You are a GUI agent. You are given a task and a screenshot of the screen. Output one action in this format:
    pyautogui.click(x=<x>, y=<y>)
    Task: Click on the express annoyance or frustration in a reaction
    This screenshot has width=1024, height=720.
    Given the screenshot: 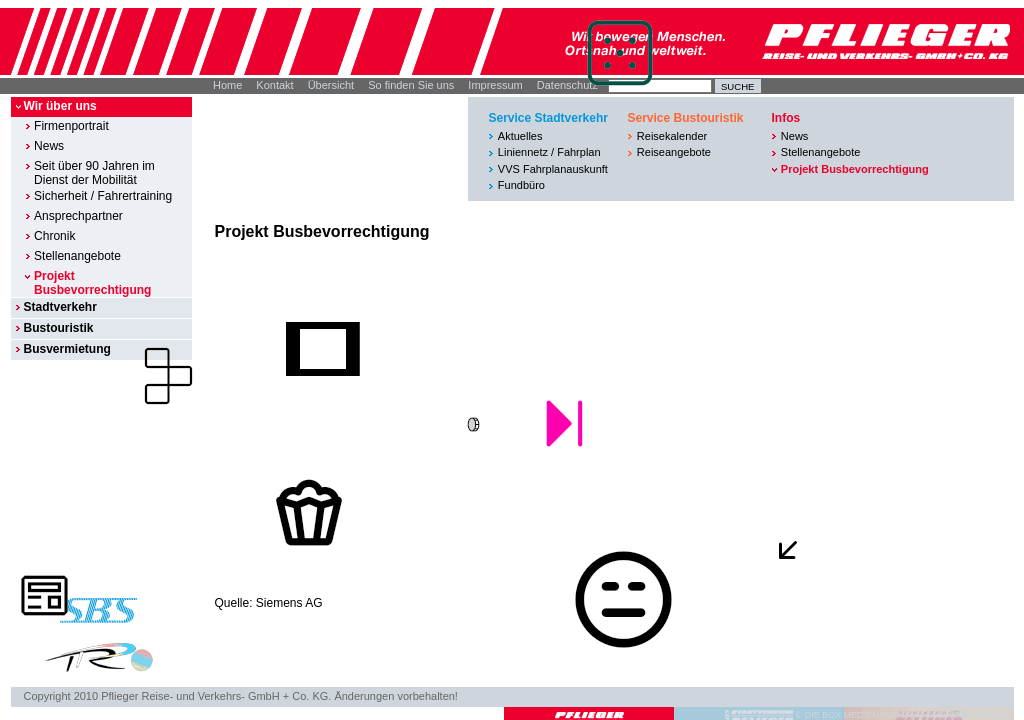 What is the action you would take?
    pyautogui.click(x=623, y=599)
    